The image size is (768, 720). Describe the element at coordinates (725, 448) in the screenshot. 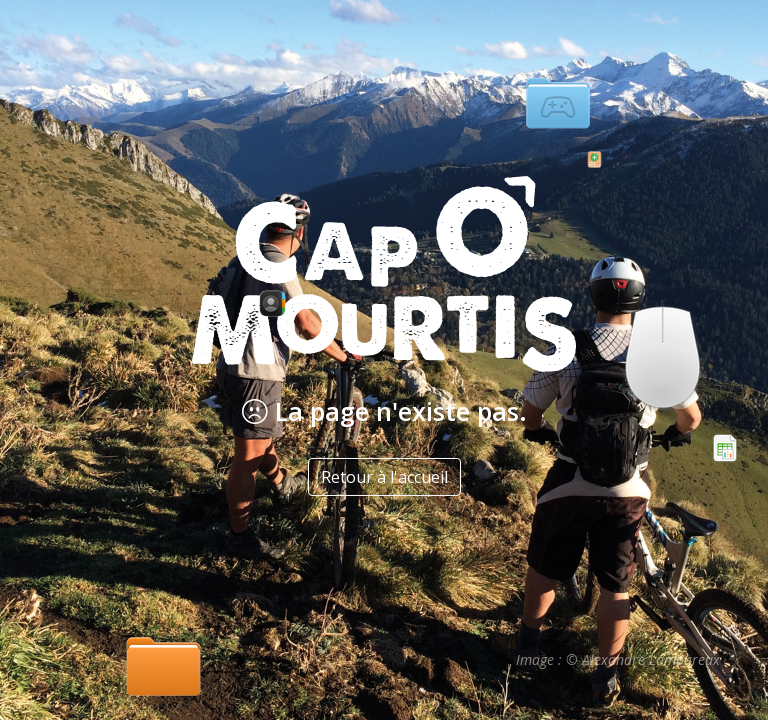

I see `open a spreadsheet file` at that location.